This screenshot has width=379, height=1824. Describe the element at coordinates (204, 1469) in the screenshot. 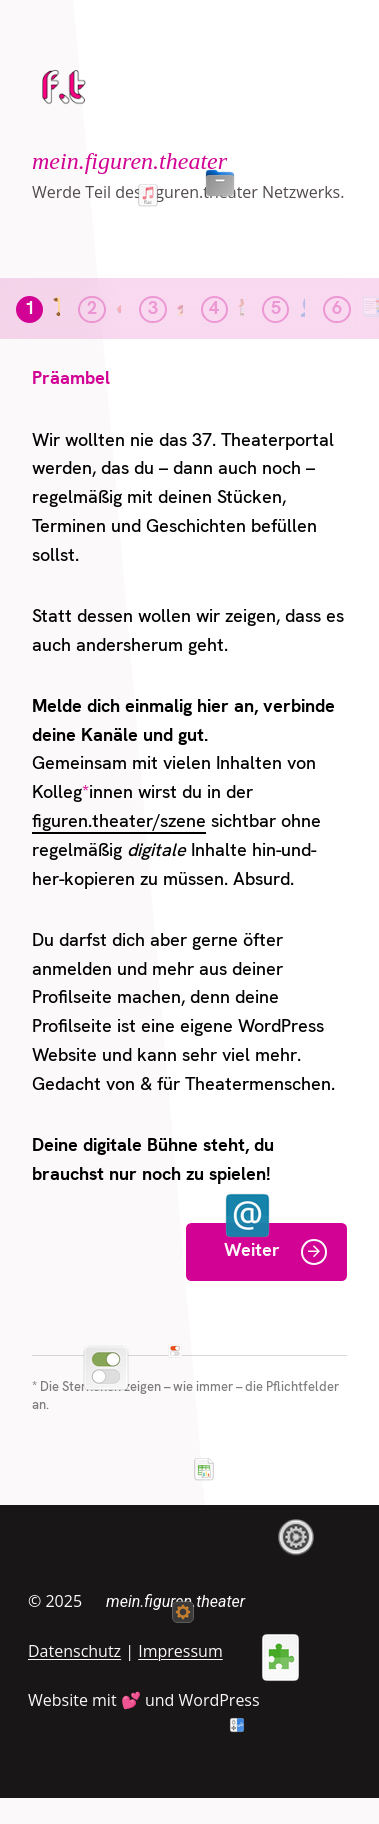

I see `open a spreadsheet file` at that location.